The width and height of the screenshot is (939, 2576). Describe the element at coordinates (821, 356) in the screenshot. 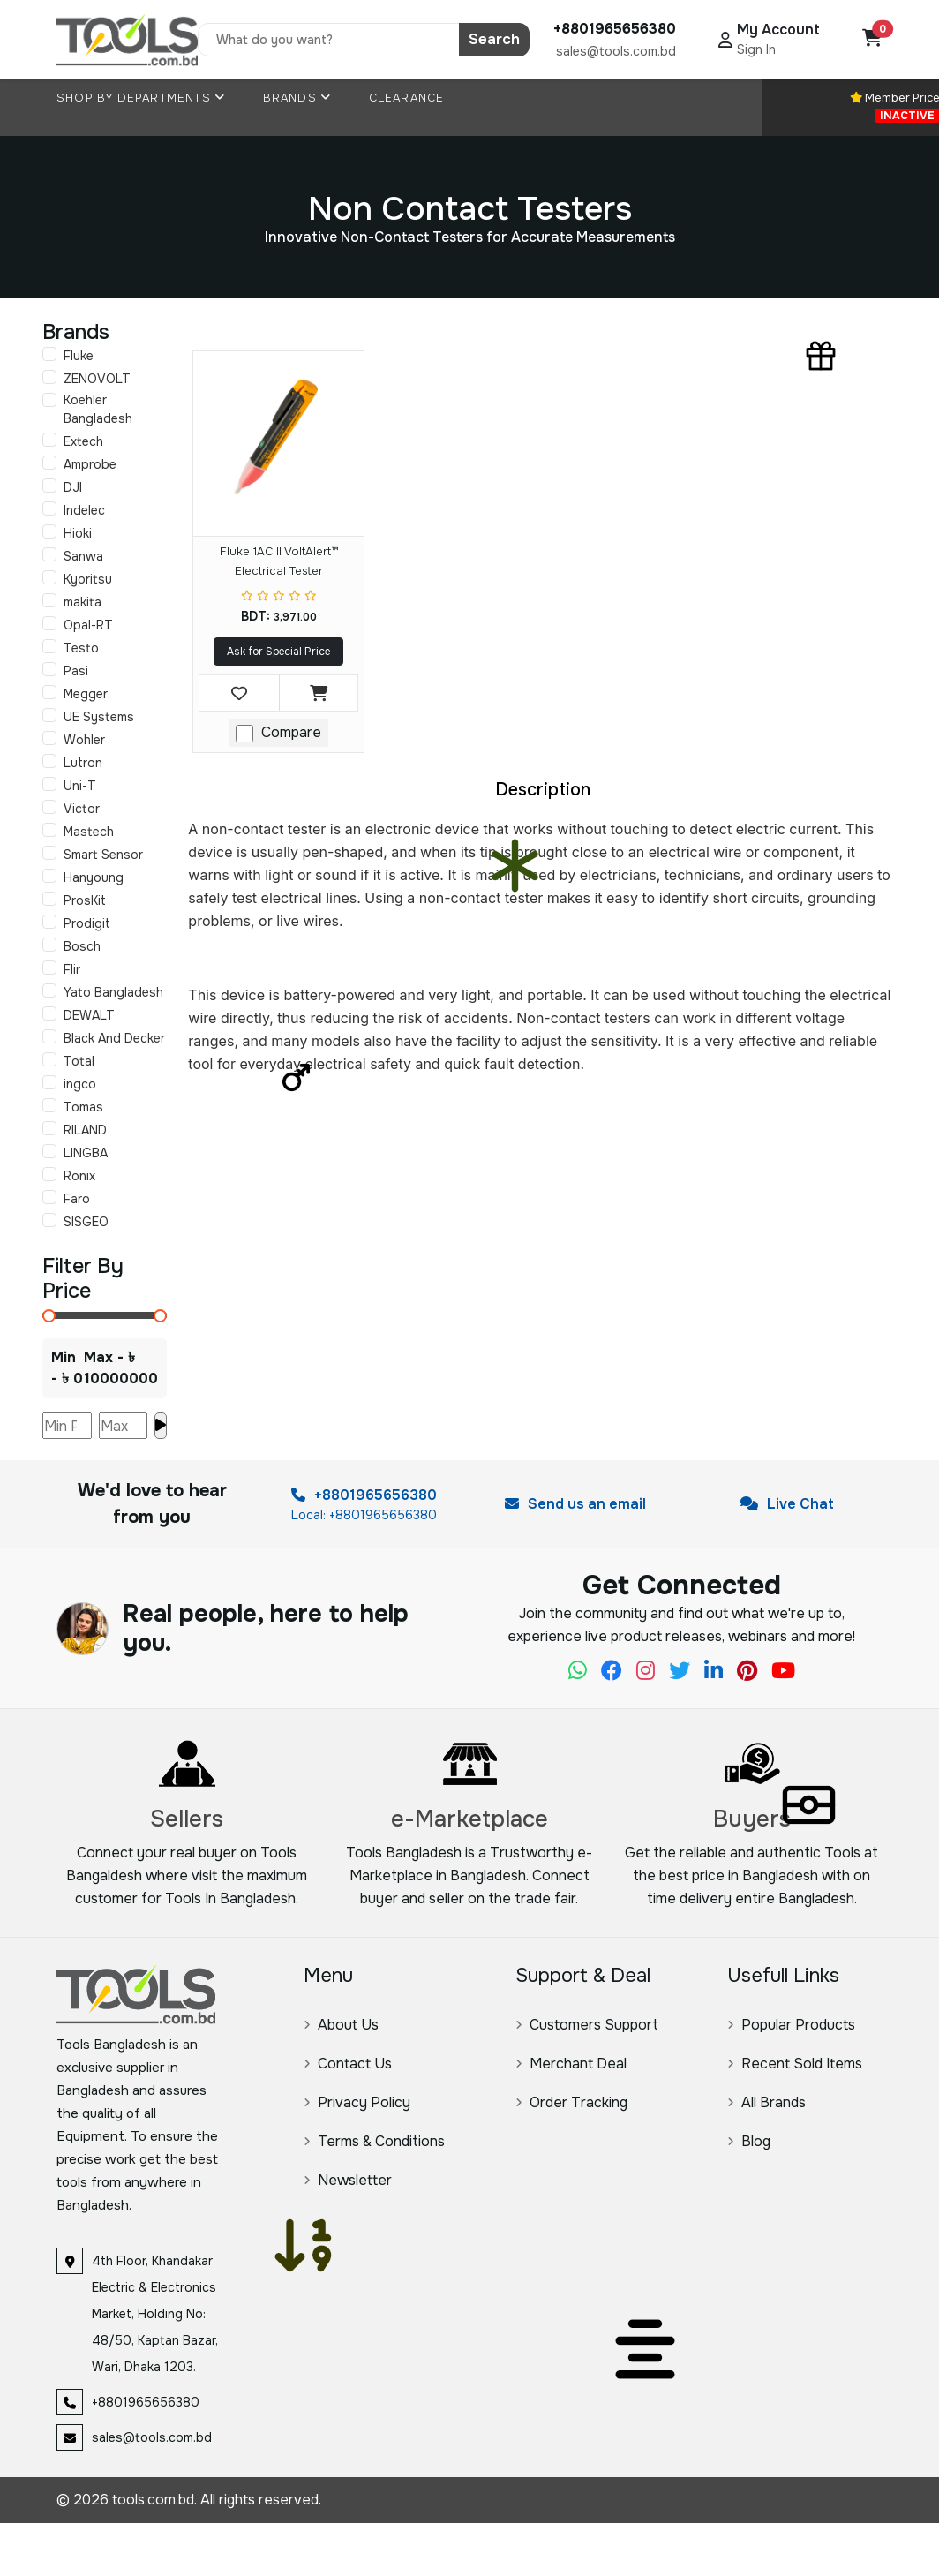

I see `redeem a gift or reward` at that location.